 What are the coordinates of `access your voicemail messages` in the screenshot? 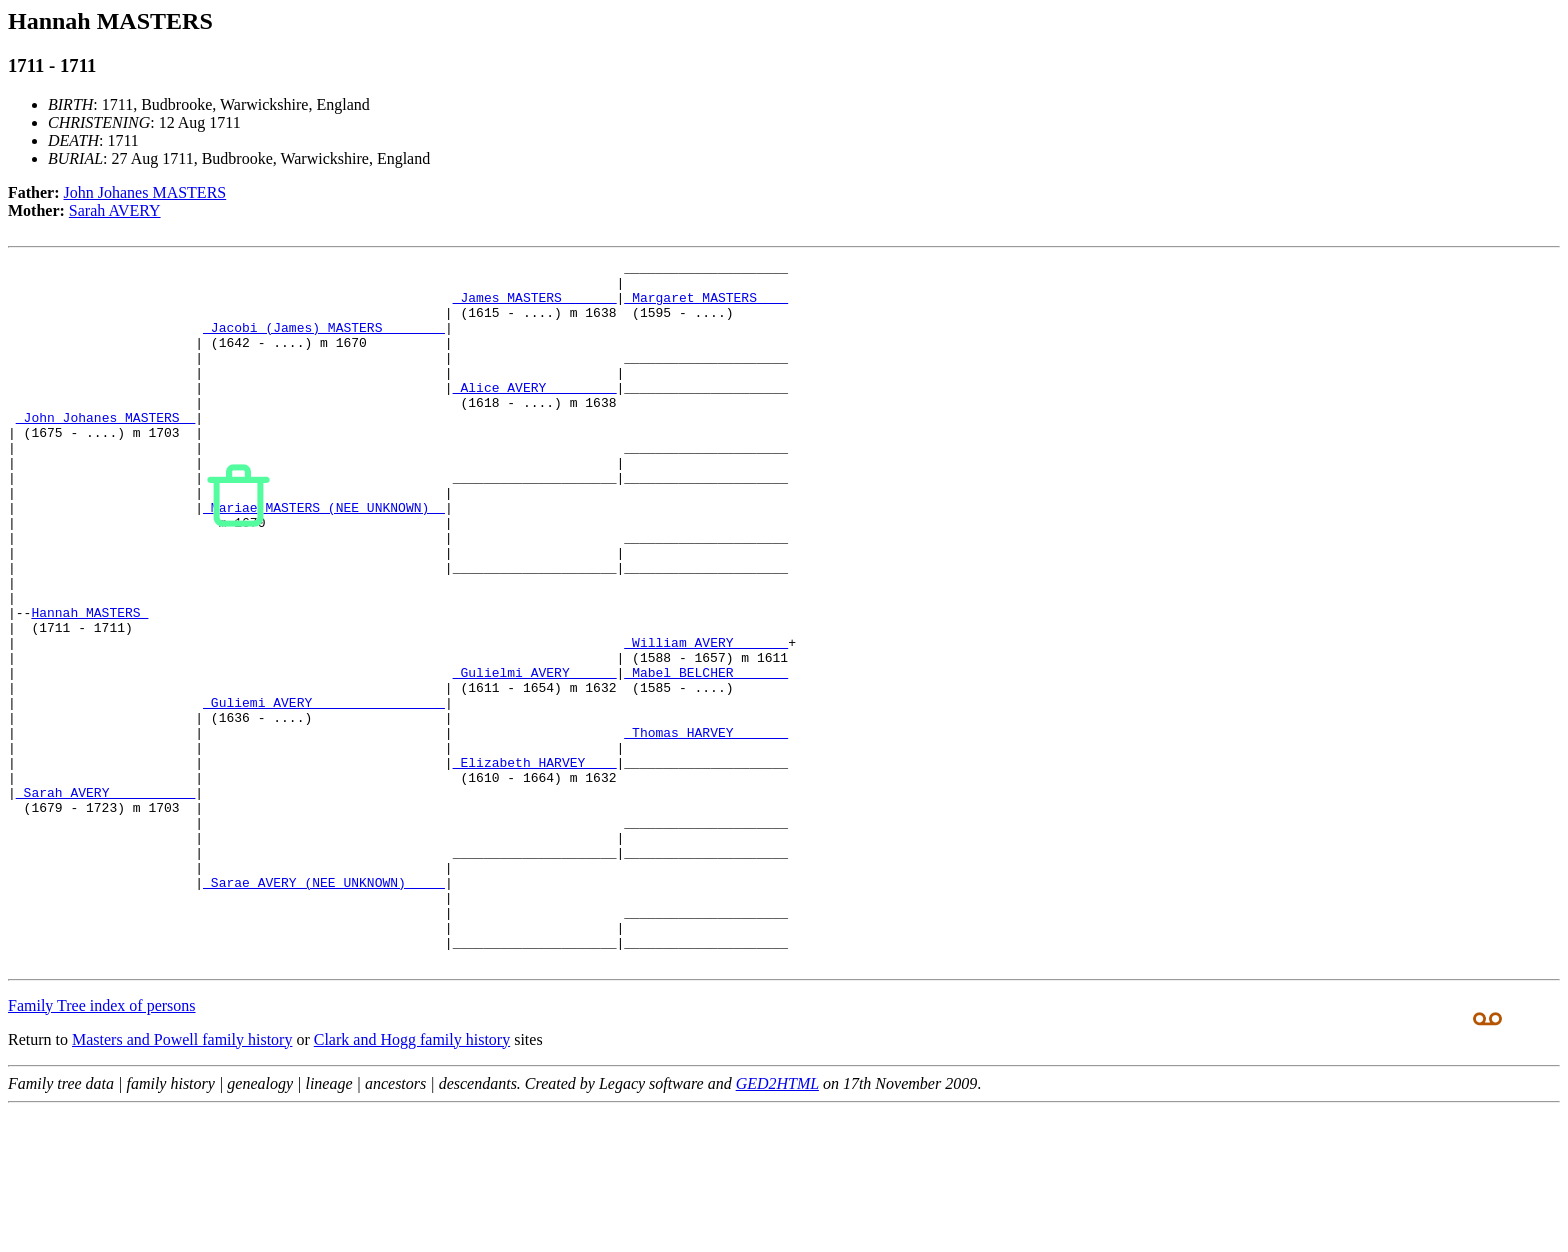 It's located at (1487, 1019).